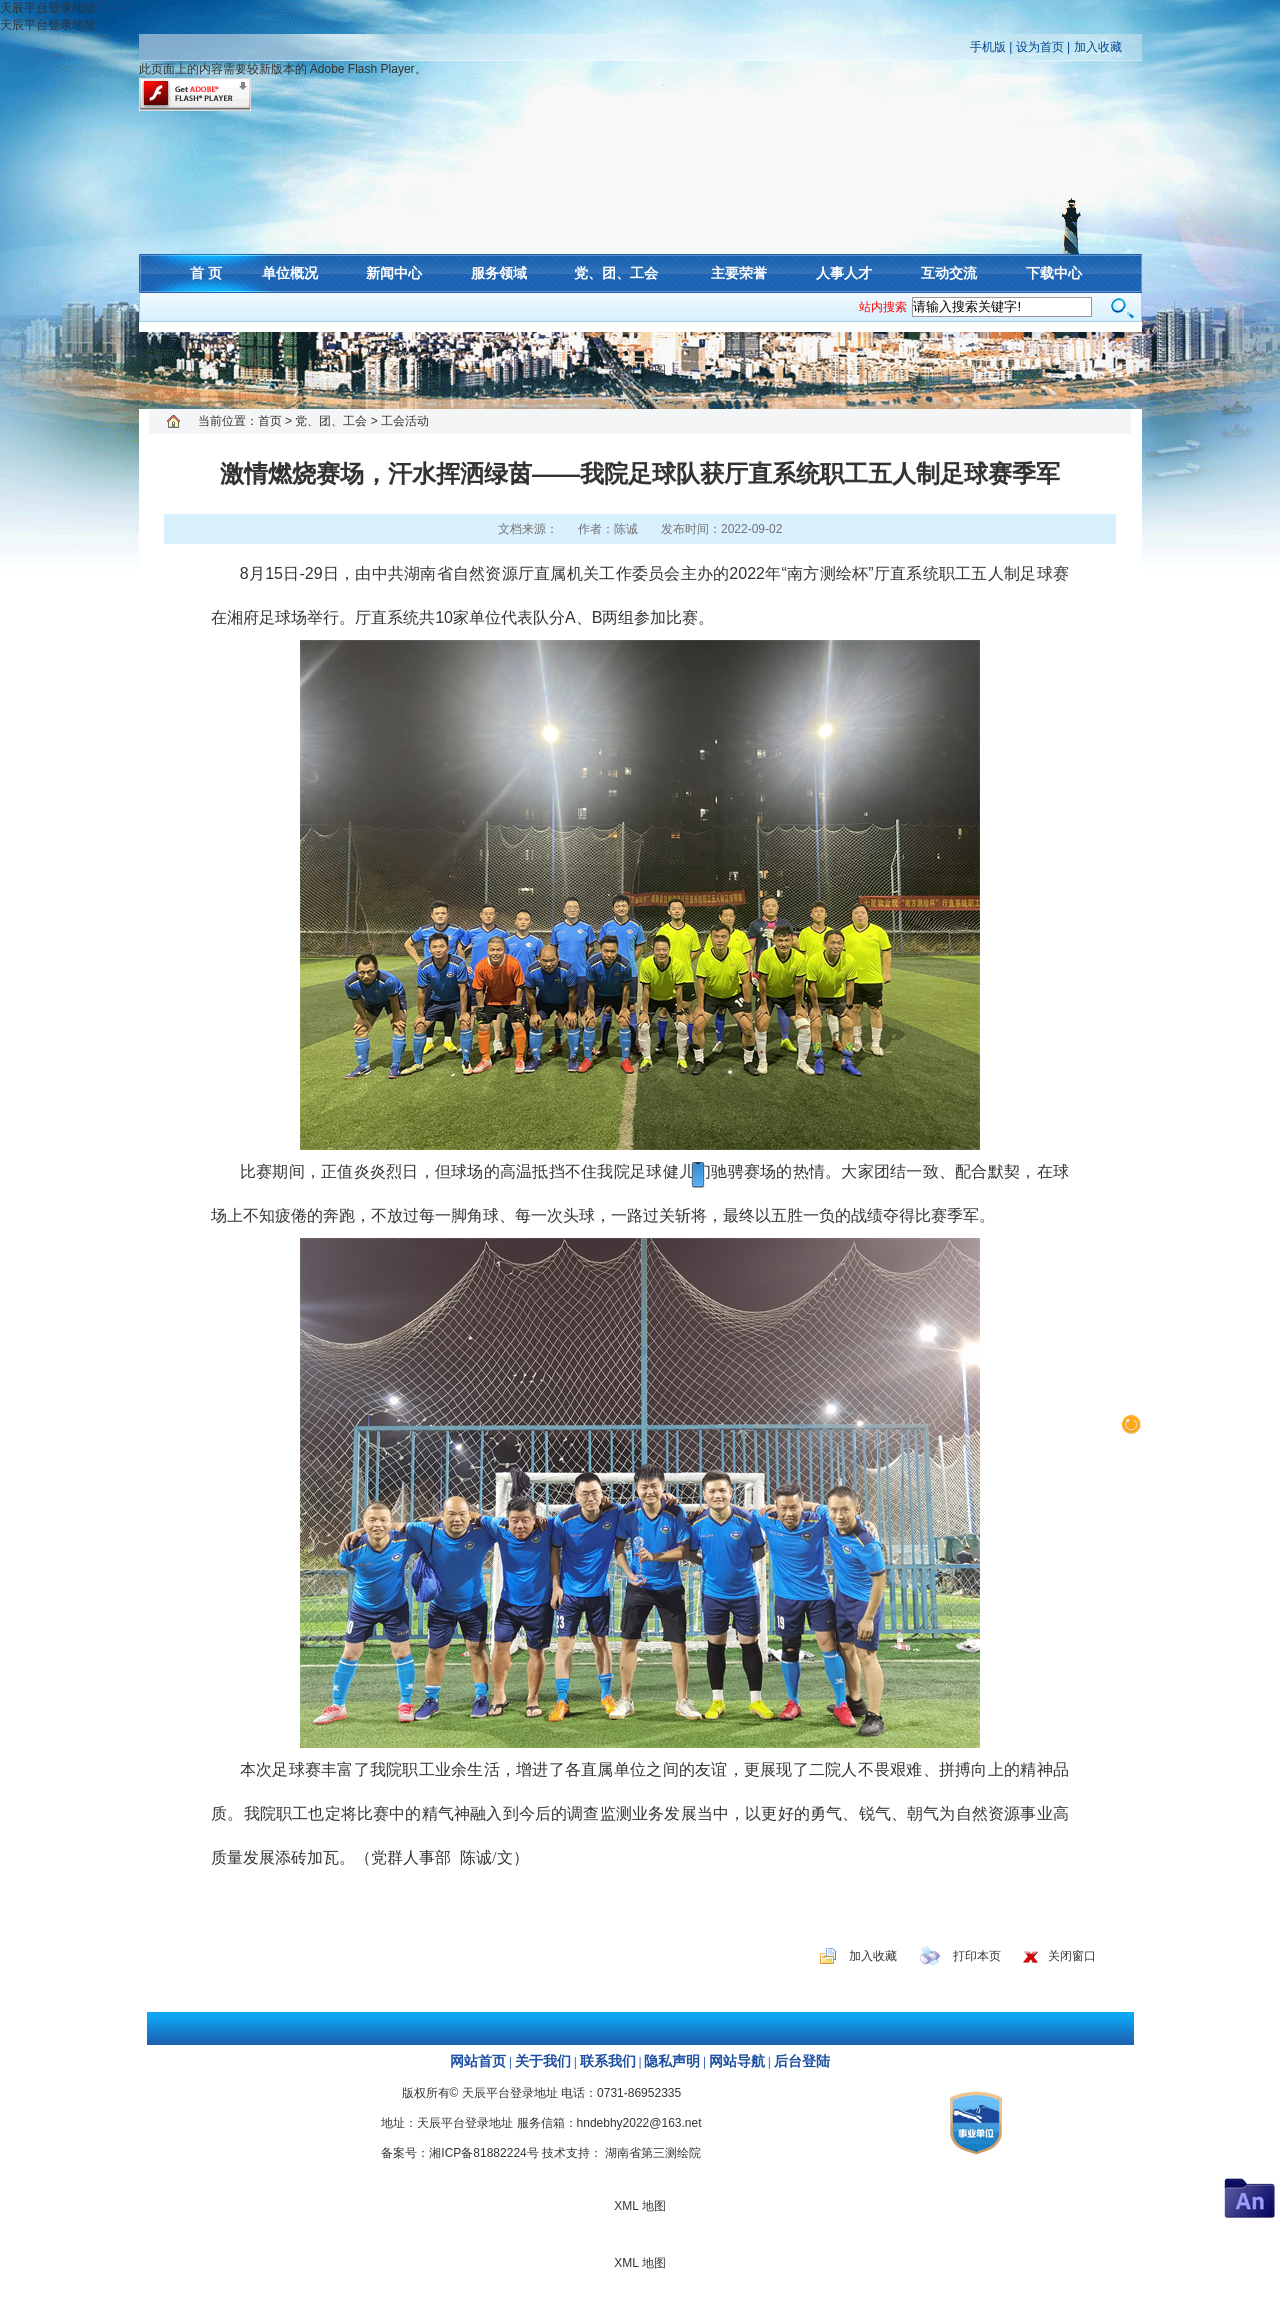 This screenshot has height=2302, width=1280. I want to click on iPhone 16 device icon, so click(698, 1175).